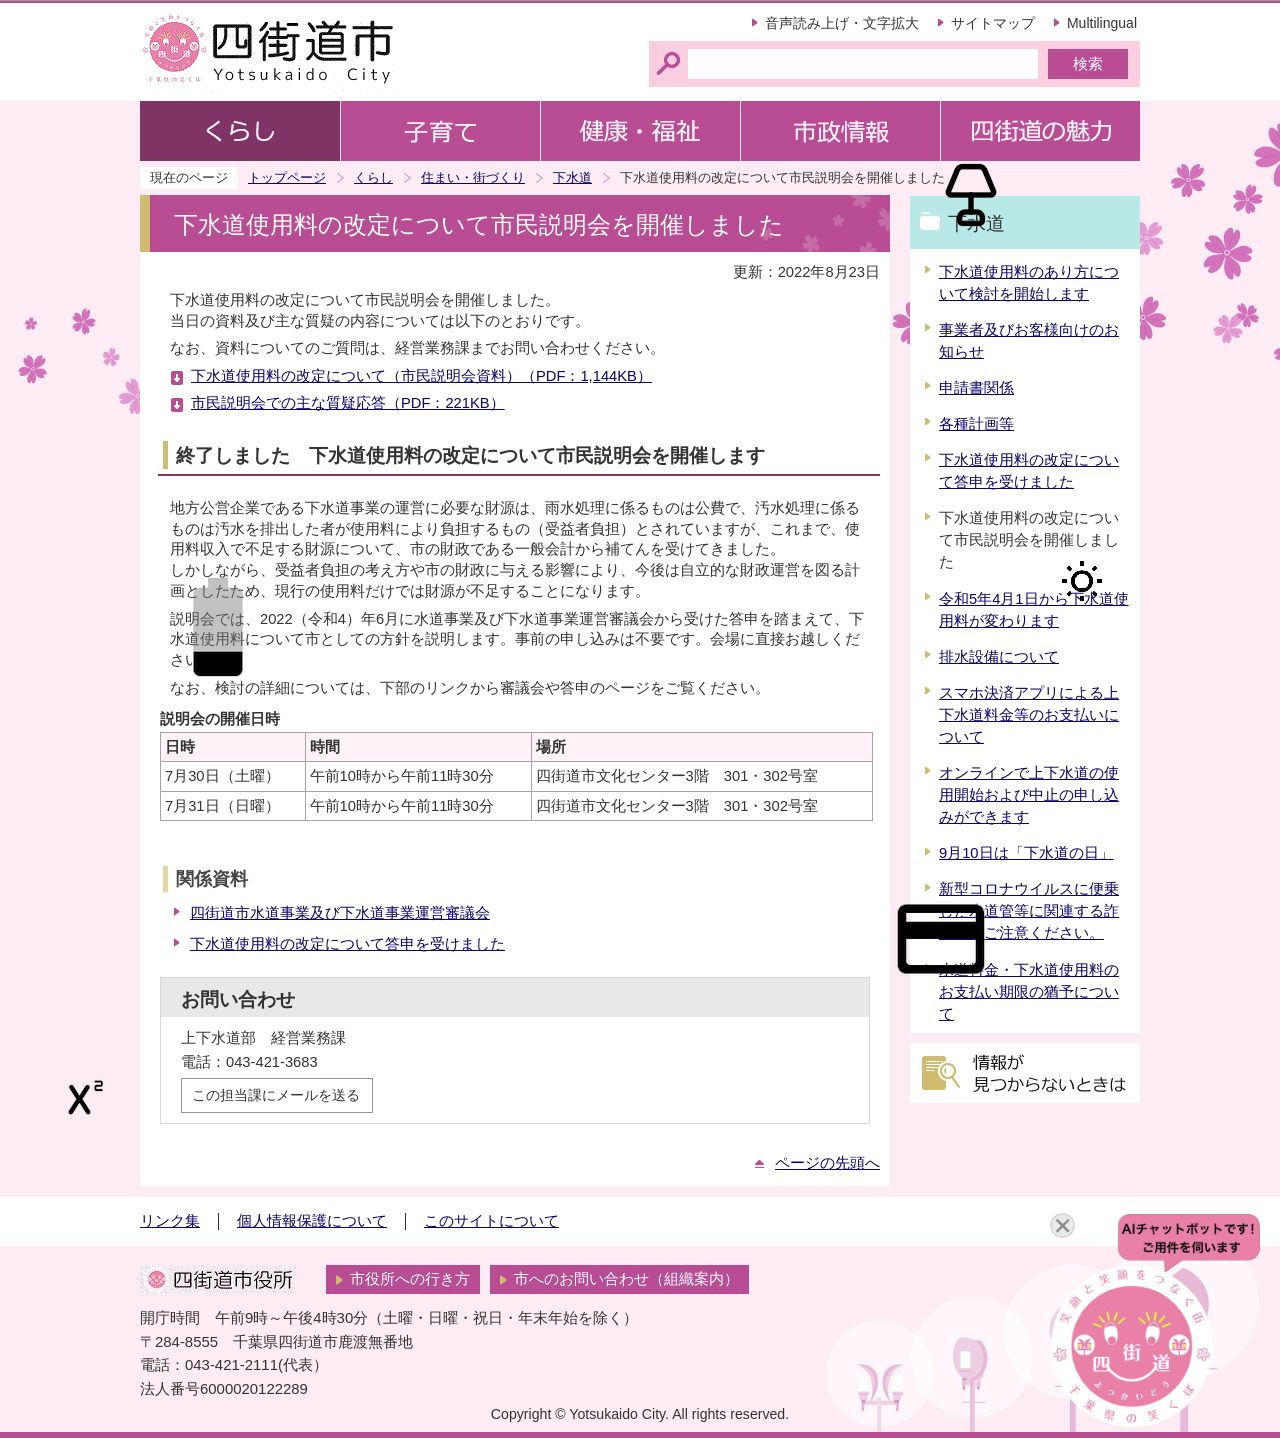 The width and height of the screenshot is (1280, 1438). Describe the element at coordinates (79, 1097) in the screenshot. I see `format selected text as superscript` at that location.